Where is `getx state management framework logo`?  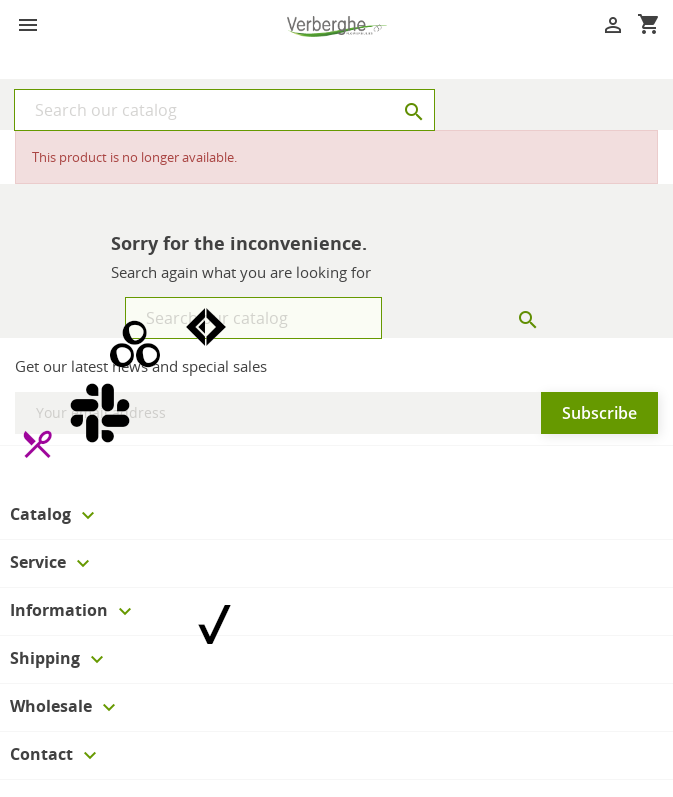
getx state management framework logo is located at coordinates (135, 344).